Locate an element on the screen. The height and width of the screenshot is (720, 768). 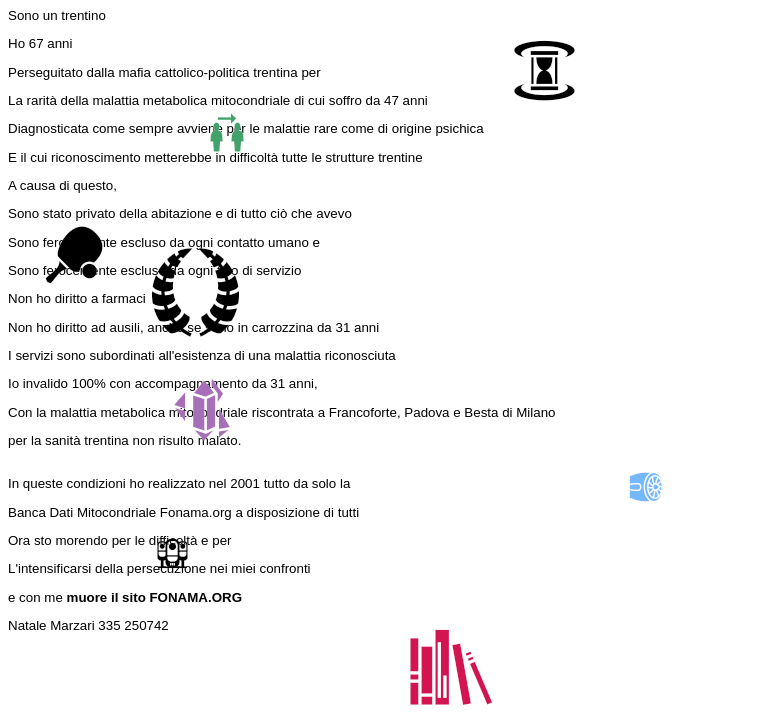
skip to the next player's turn is located at coordinates (227, 133).